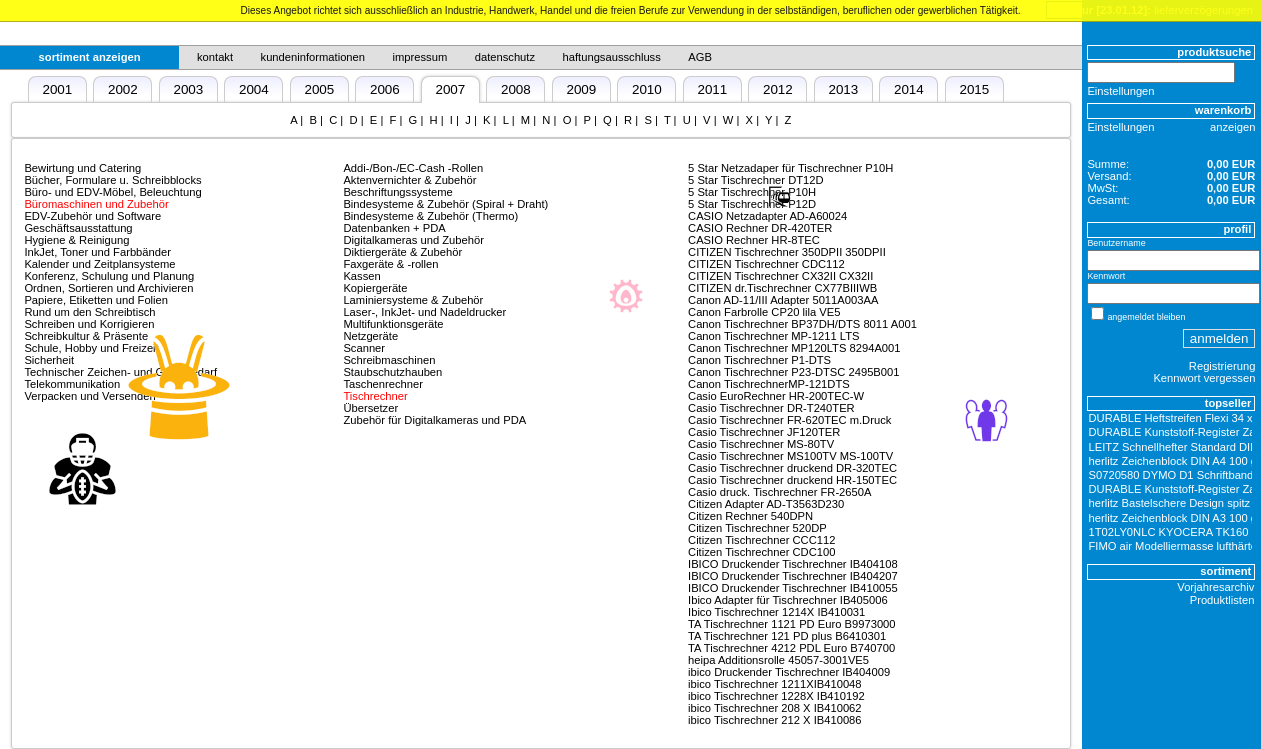 Image resolution: width=1261 pixels, height=749 pixels. I want to click on settings for oil or fluid-related features, so click(626, 296).